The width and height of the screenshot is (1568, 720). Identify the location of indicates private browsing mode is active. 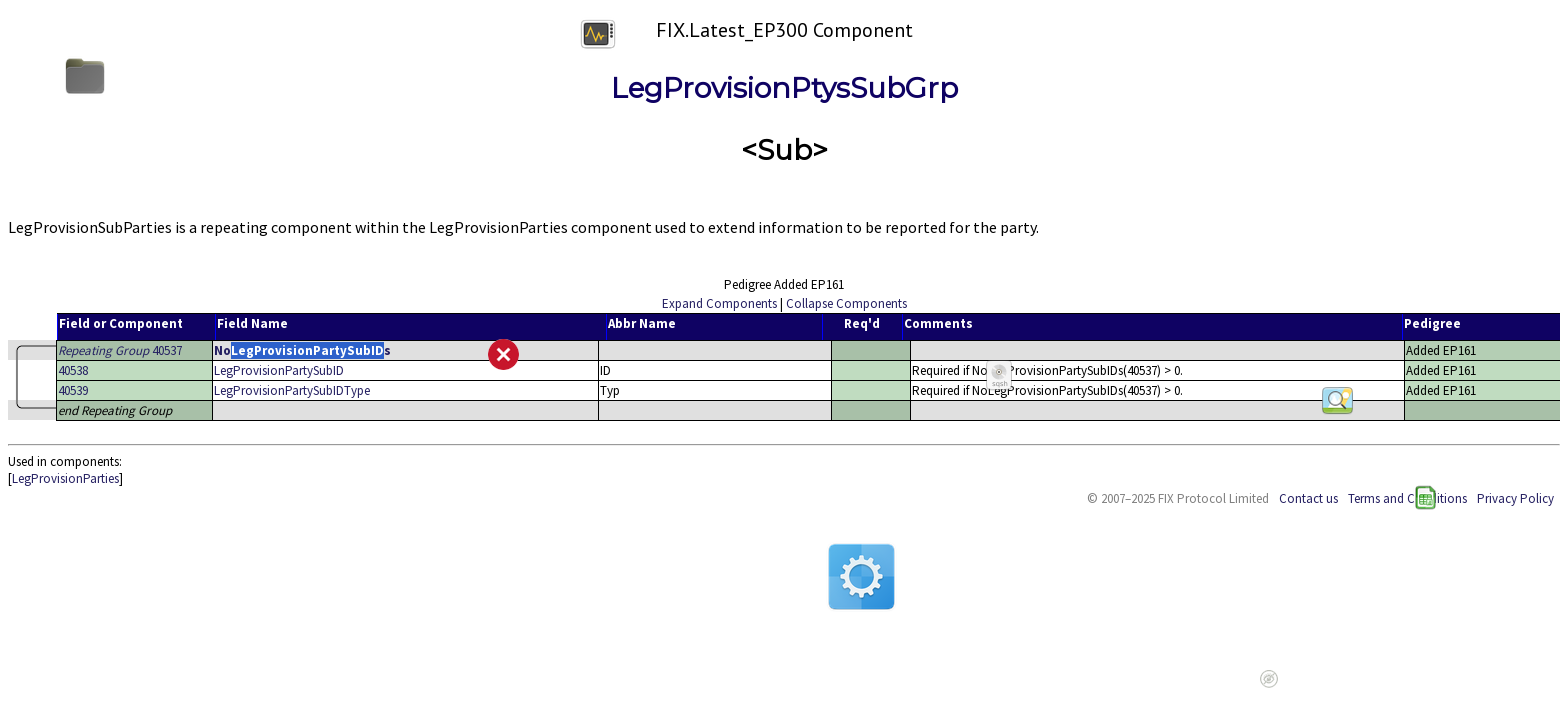
(1269, 679).